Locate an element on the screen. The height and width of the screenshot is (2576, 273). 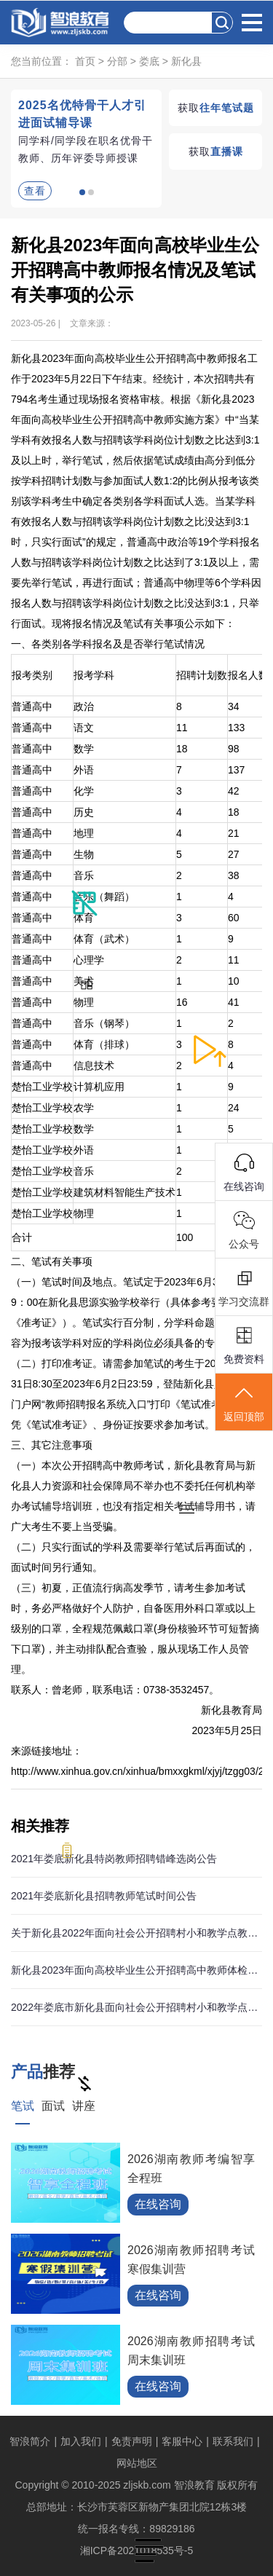
run code in cell above is located at coordinates (210, 1051).